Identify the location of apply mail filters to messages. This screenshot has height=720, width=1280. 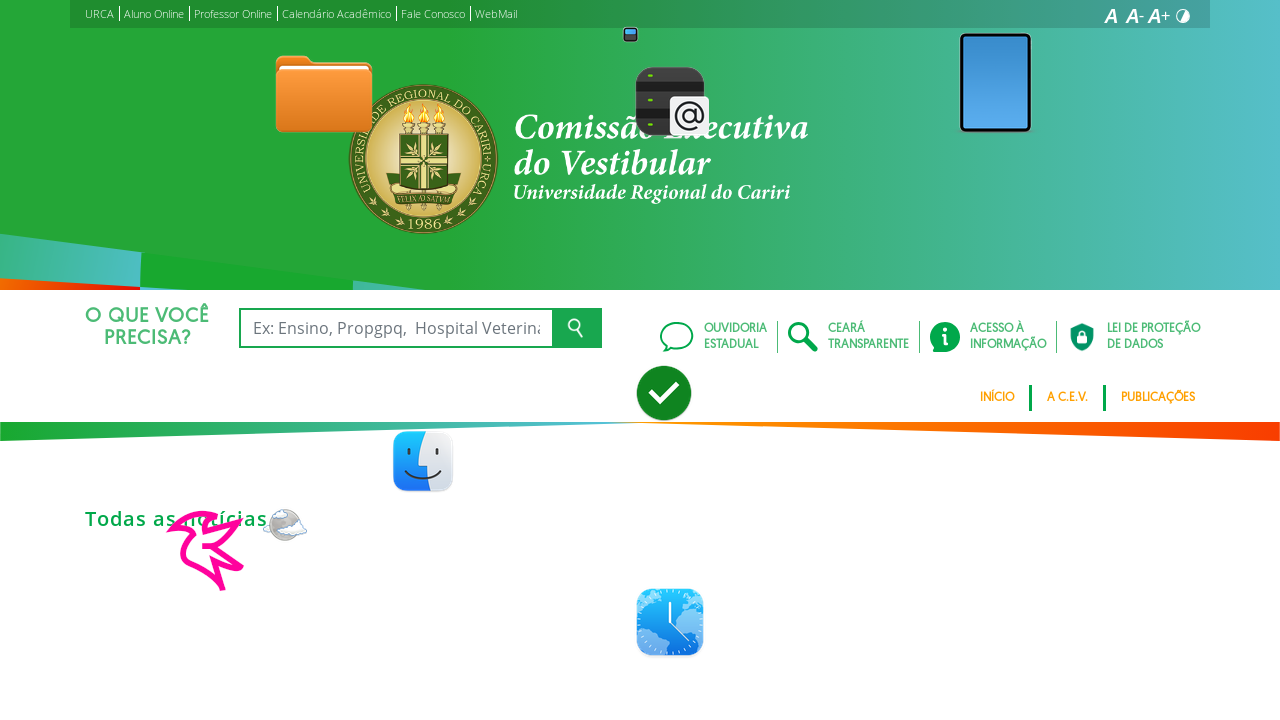
(664, 393).